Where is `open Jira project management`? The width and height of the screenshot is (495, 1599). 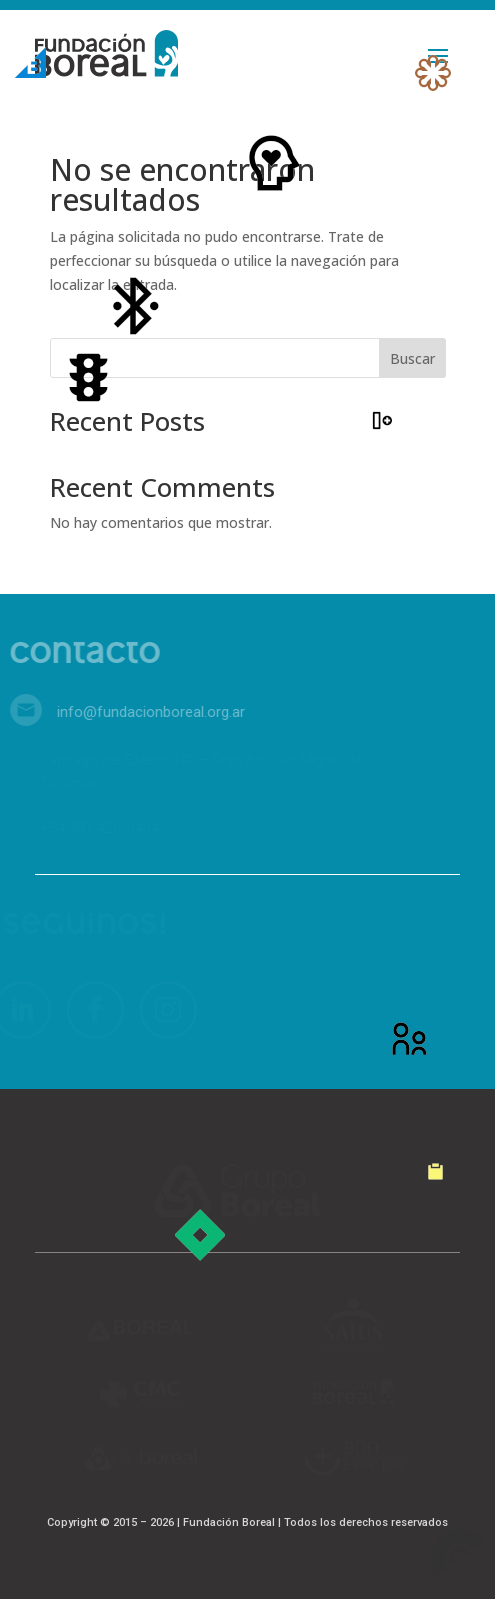
open Jira project management is located at coordinates (200, 1235).